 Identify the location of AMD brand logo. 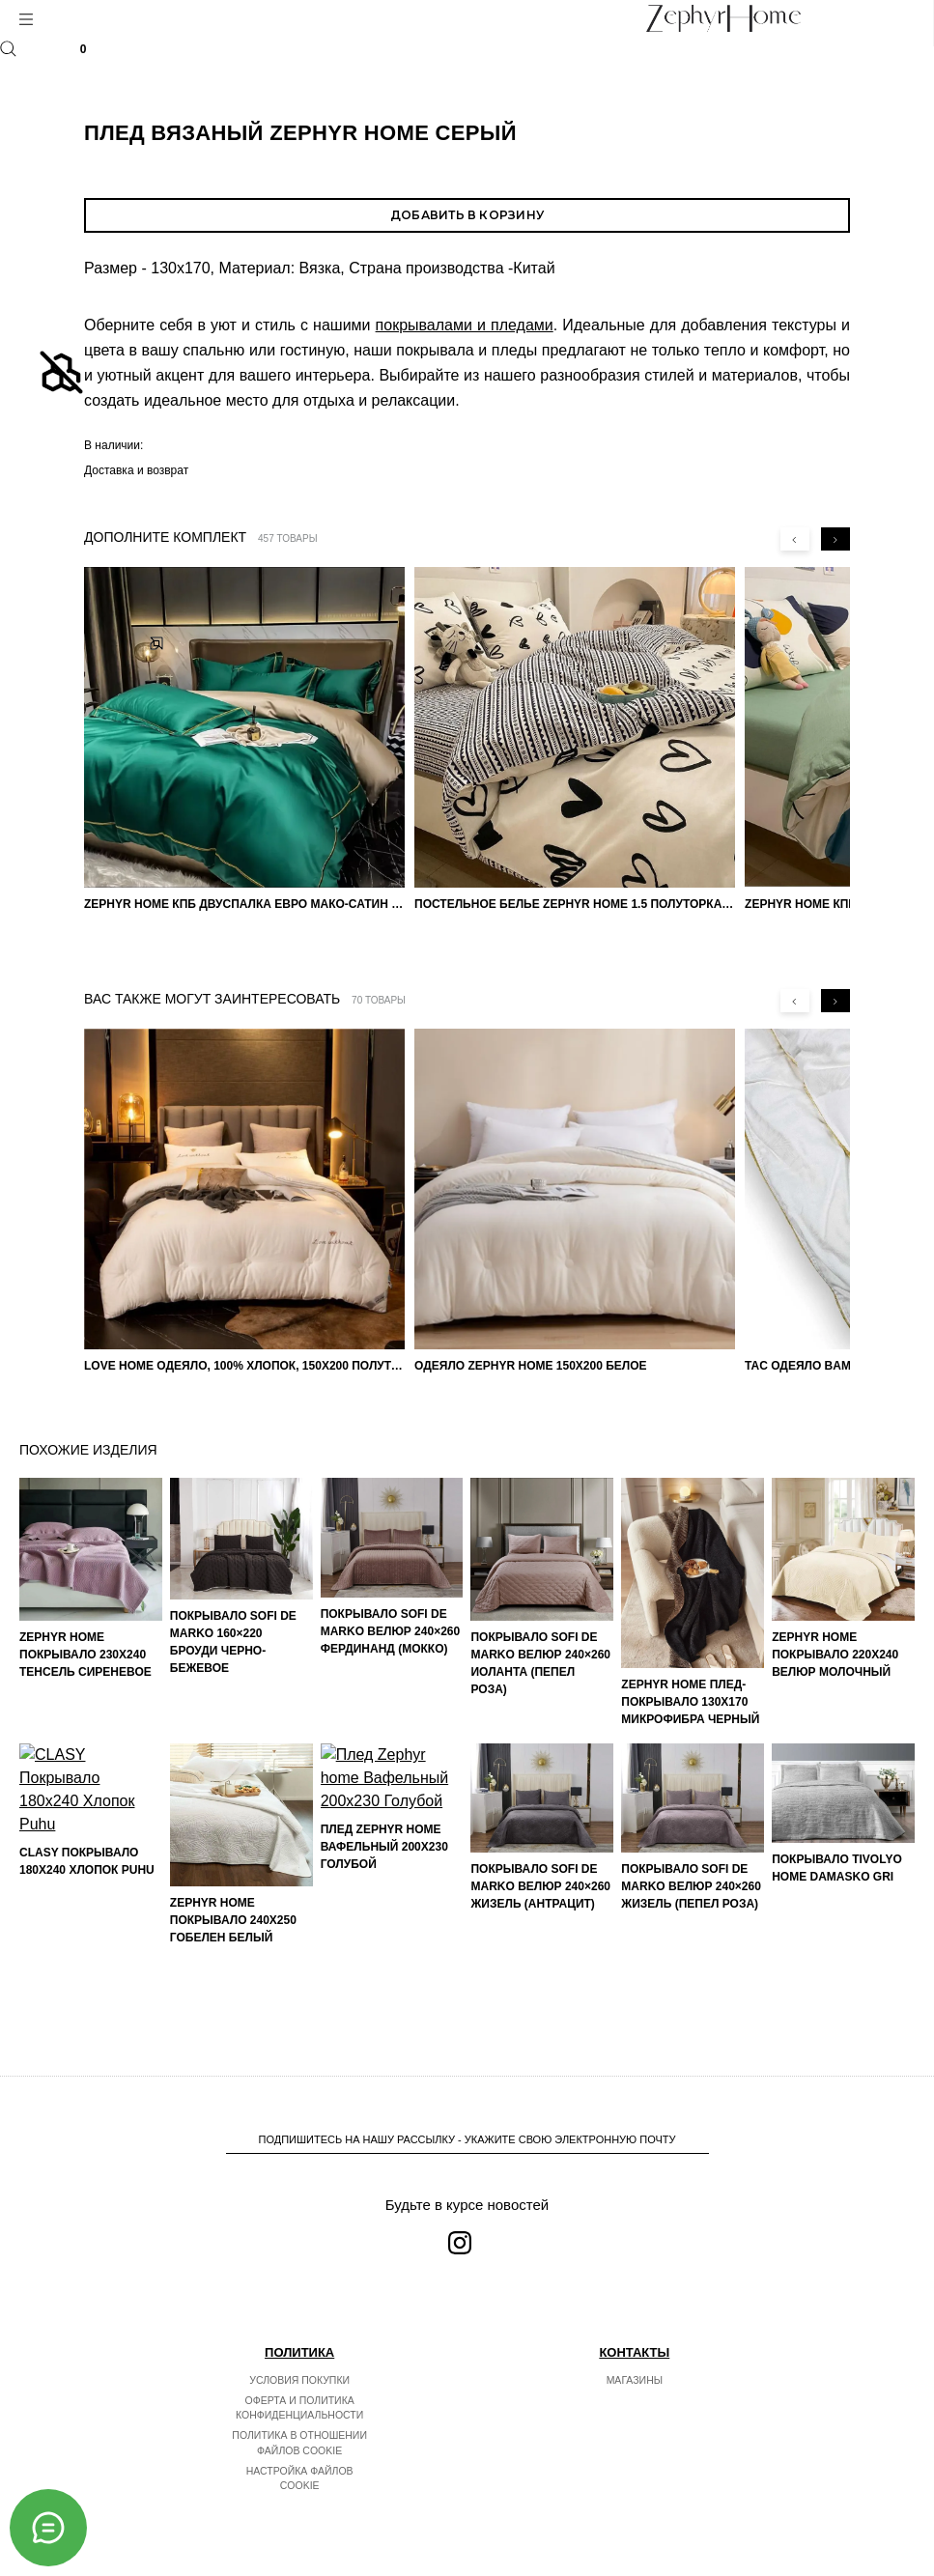
(156, 643).